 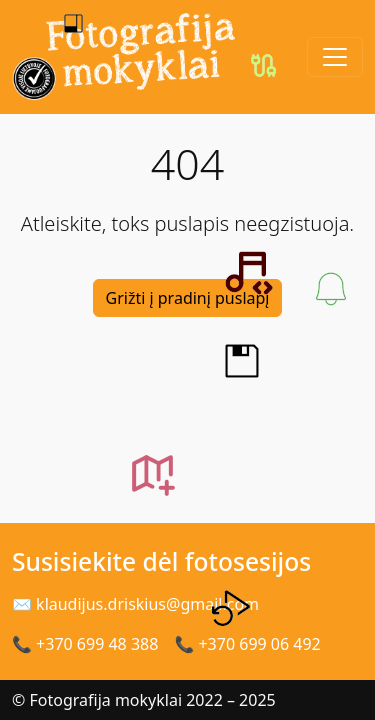 What do you see at coordinates (248, 272) in the screenshot?
I see `access music coding or audio development tools` at bounding box center [248, 272].